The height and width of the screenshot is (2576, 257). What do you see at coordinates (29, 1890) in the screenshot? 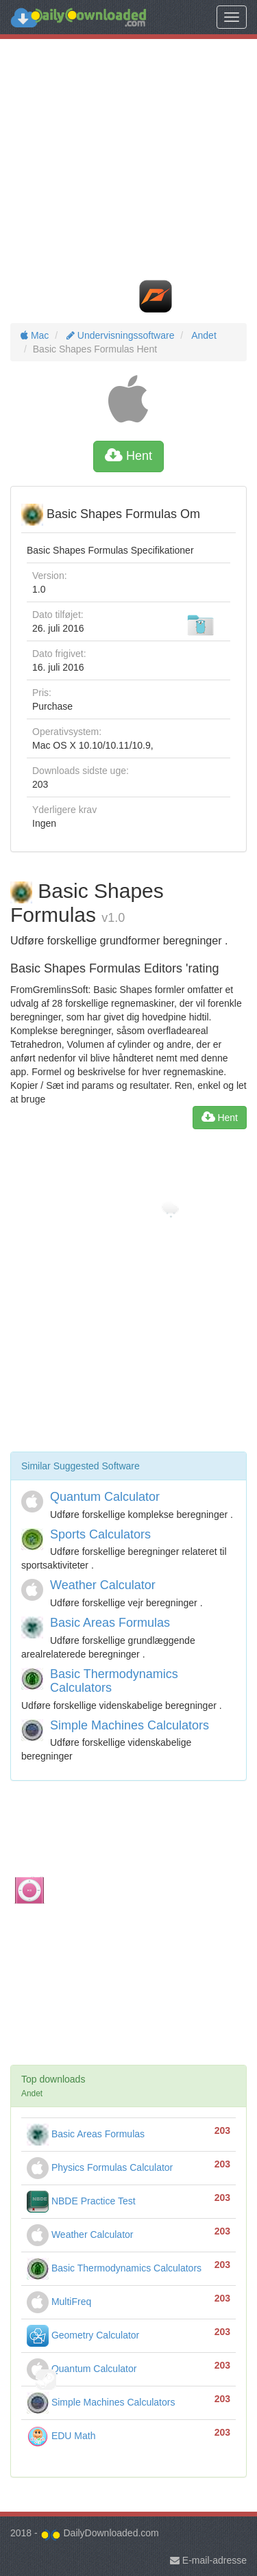
I see `iPod shuffle device connected` at bounding box center [29, 1890].